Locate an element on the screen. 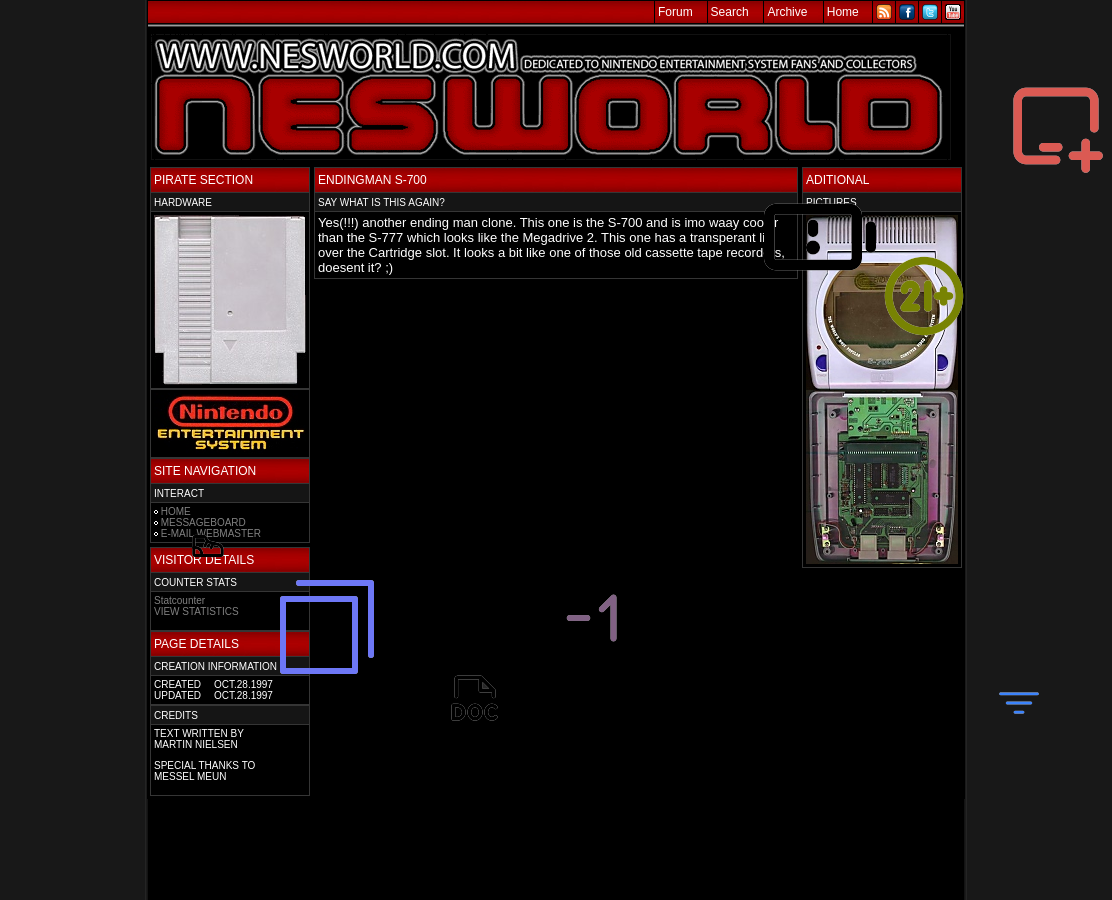 Image resolution: width=1112 pixels, height=900 pixels. indicates low battery warning is located at coordinates (820, 237).